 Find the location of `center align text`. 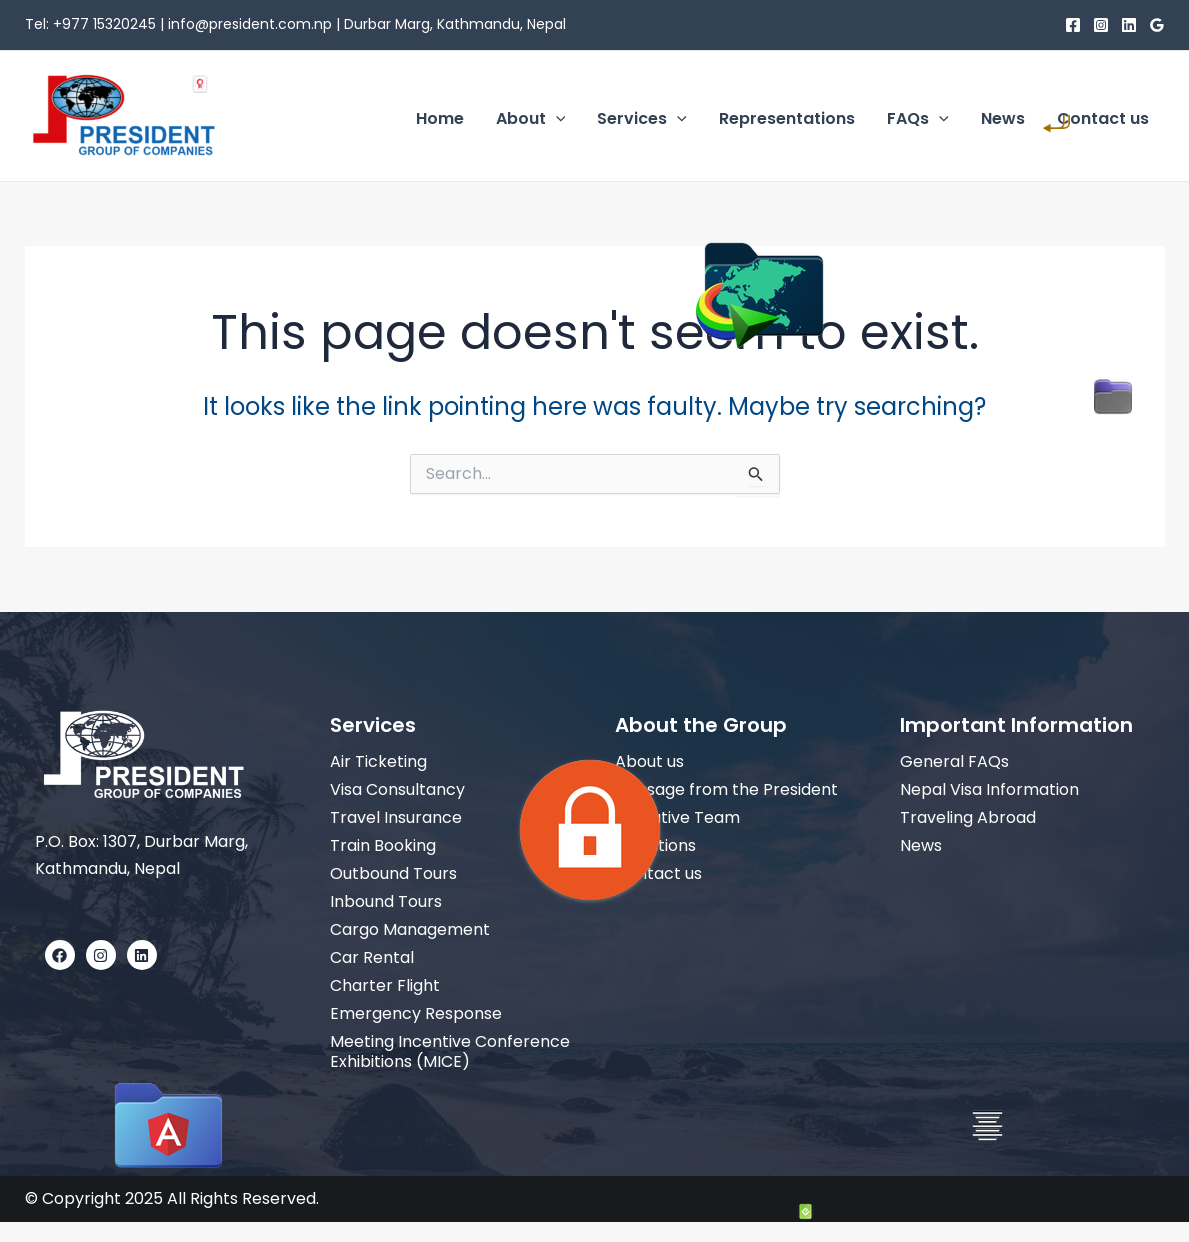

center align text is located at coordinates (987, 1125).